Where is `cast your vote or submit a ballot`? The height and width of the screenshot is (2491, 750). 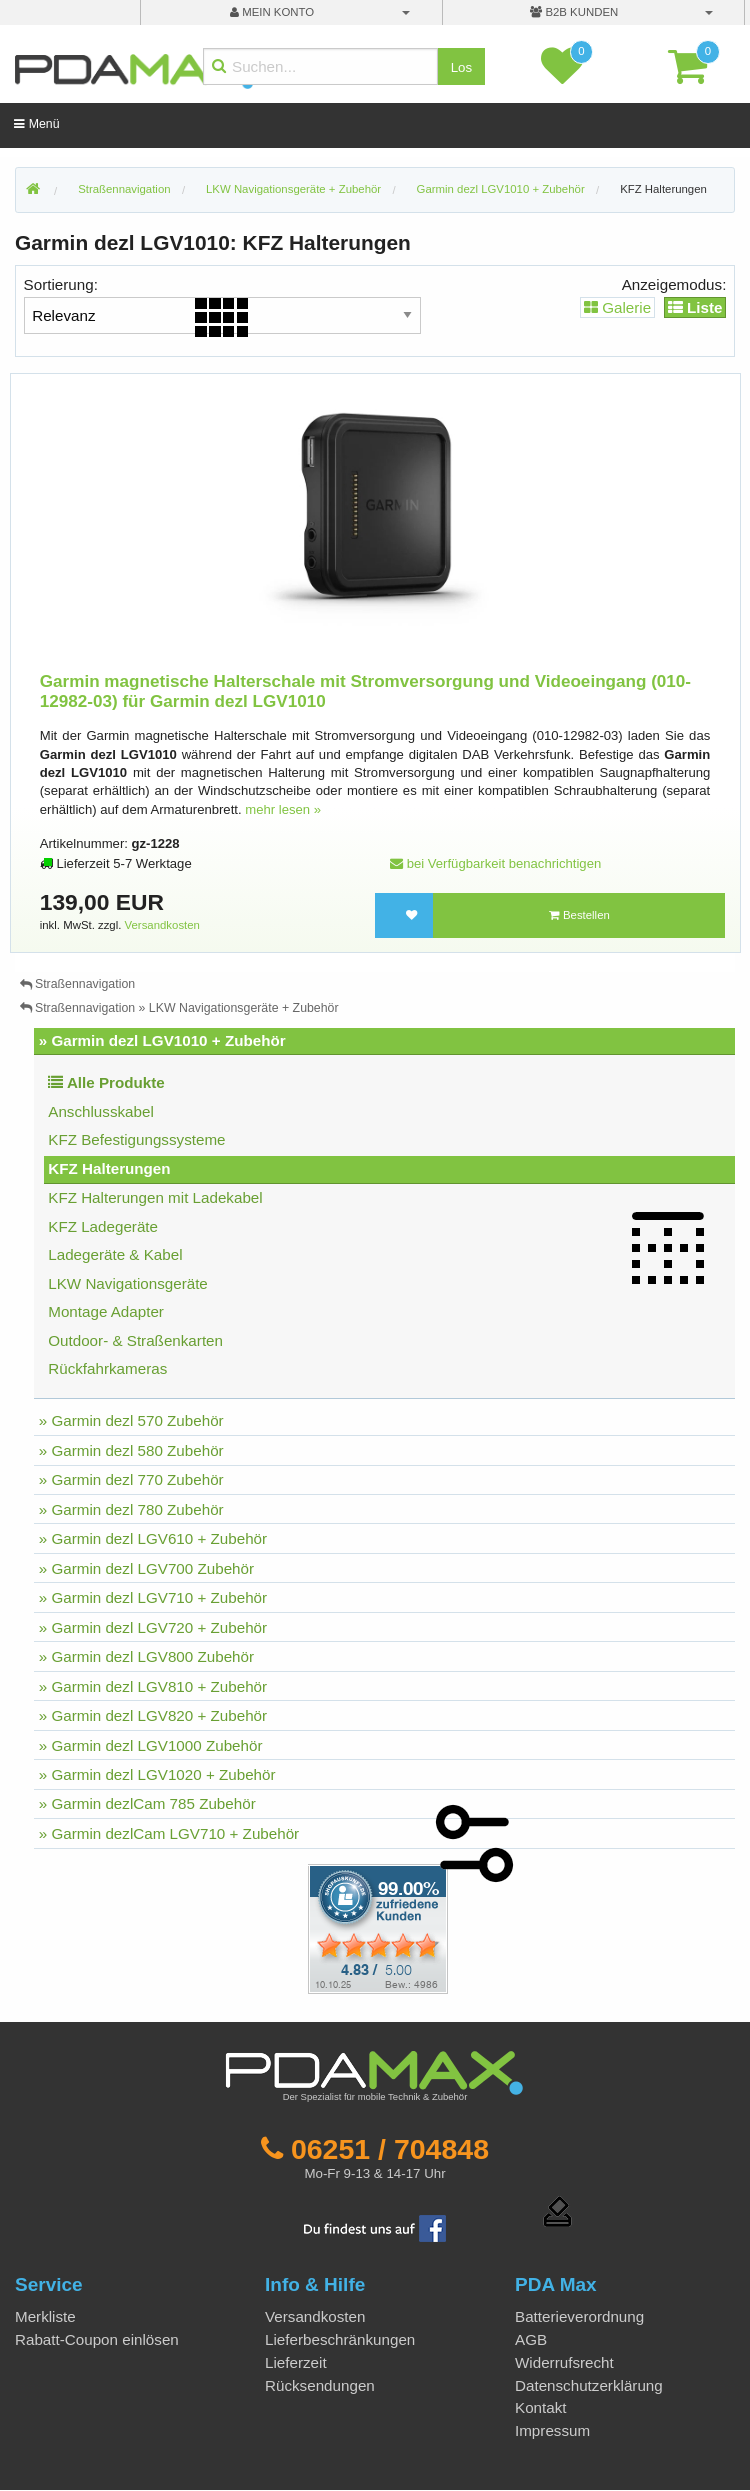
cast your vote or submit a ballot is located at coordinates (557, 2211).